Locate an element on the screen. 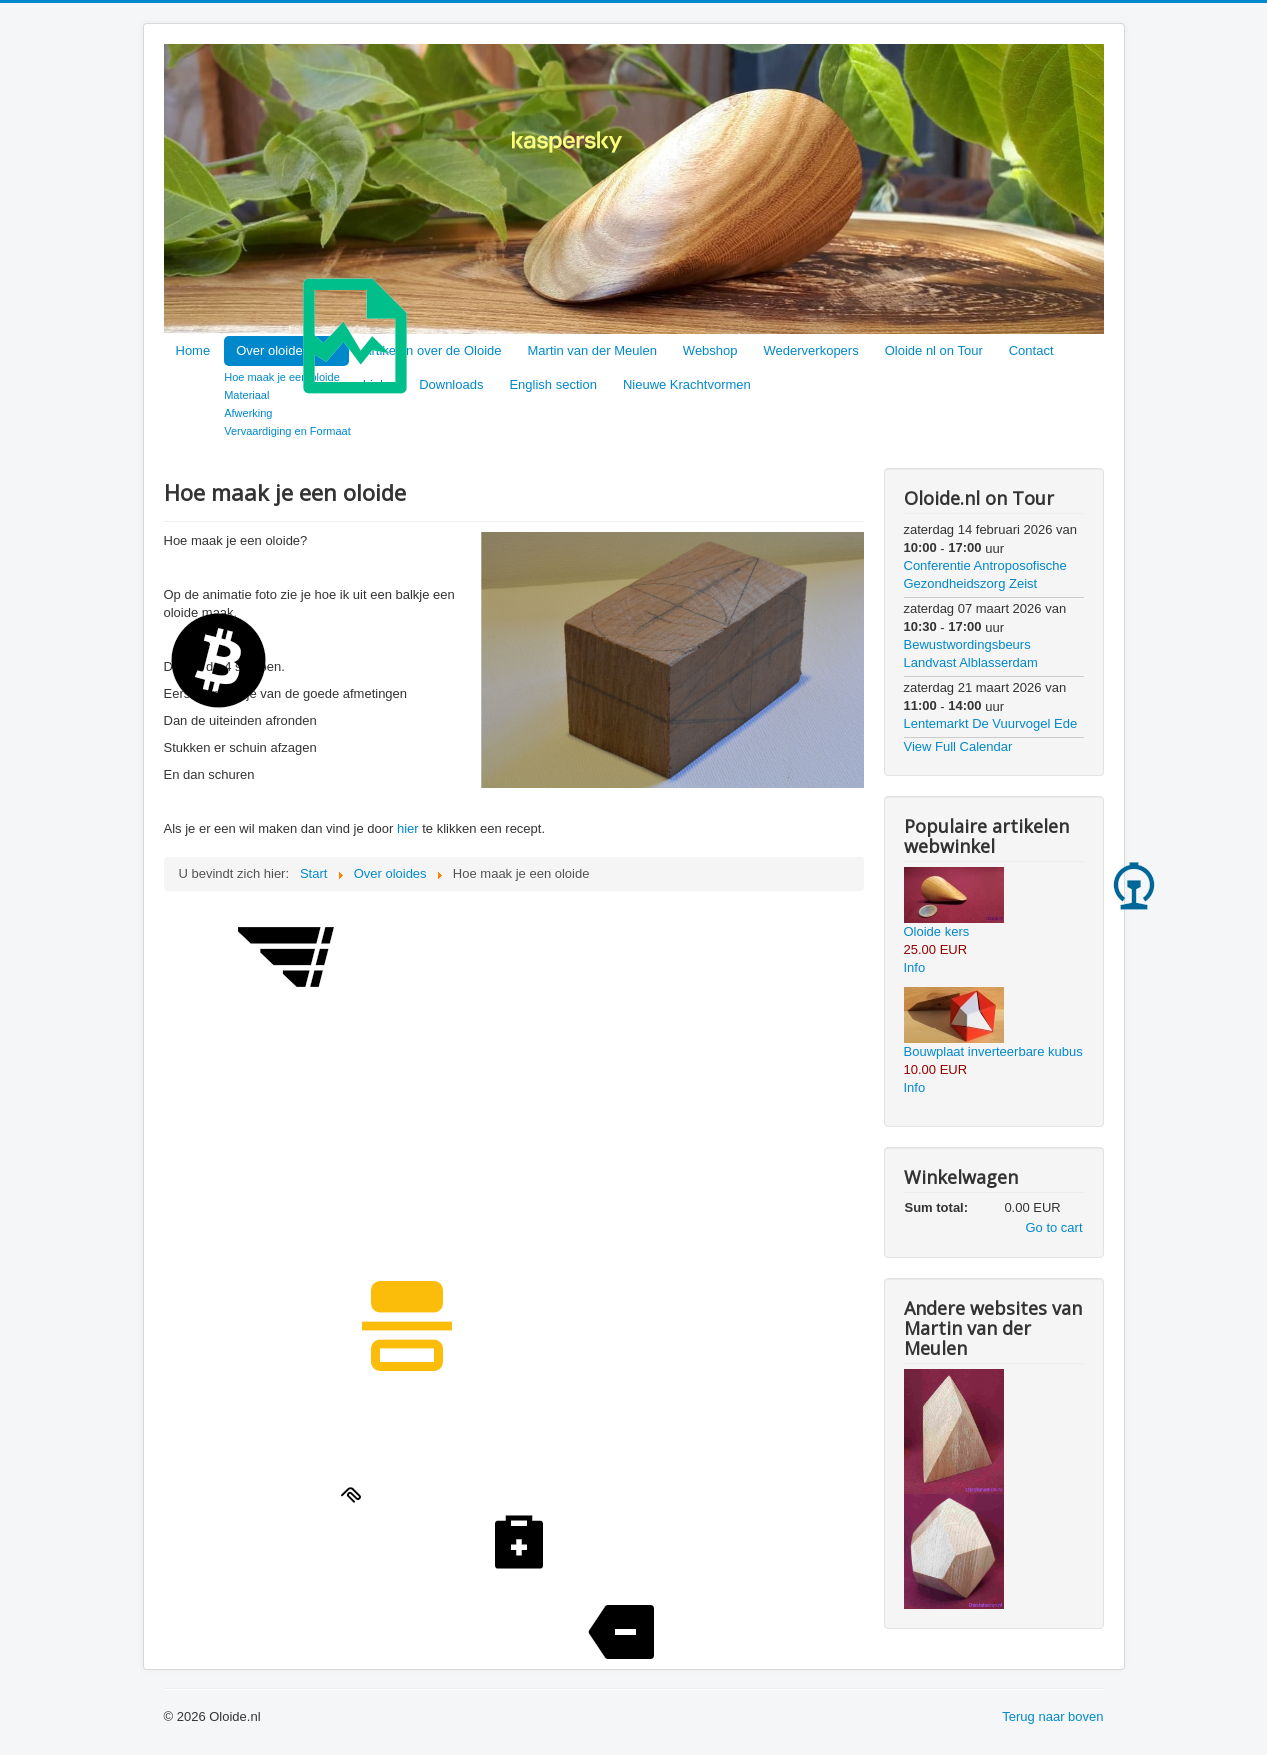 This screenshot has width=1267, height=1755. access medical records or patient files is located at coordinates (519, 1542).